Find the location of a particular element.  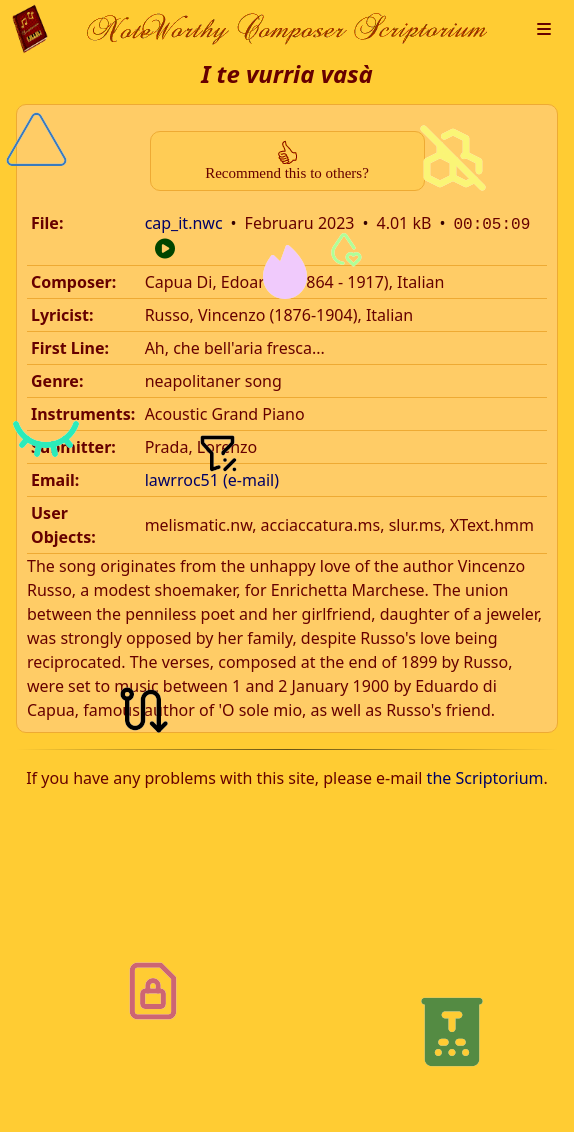

disable hexagonal grid or honeycomb view is located at coordinates (453, 158).